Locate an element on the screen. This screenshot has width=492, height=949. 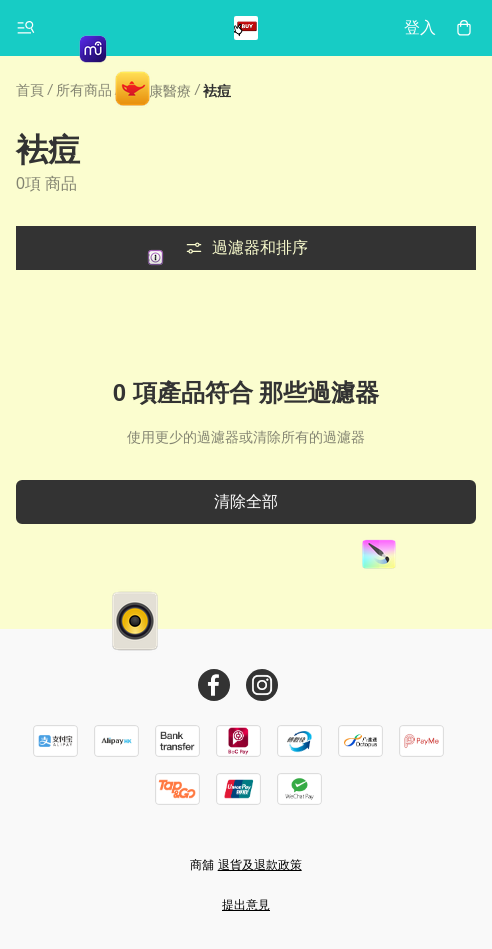
open the Secrets password manager app is located at coordinates (155, 257).